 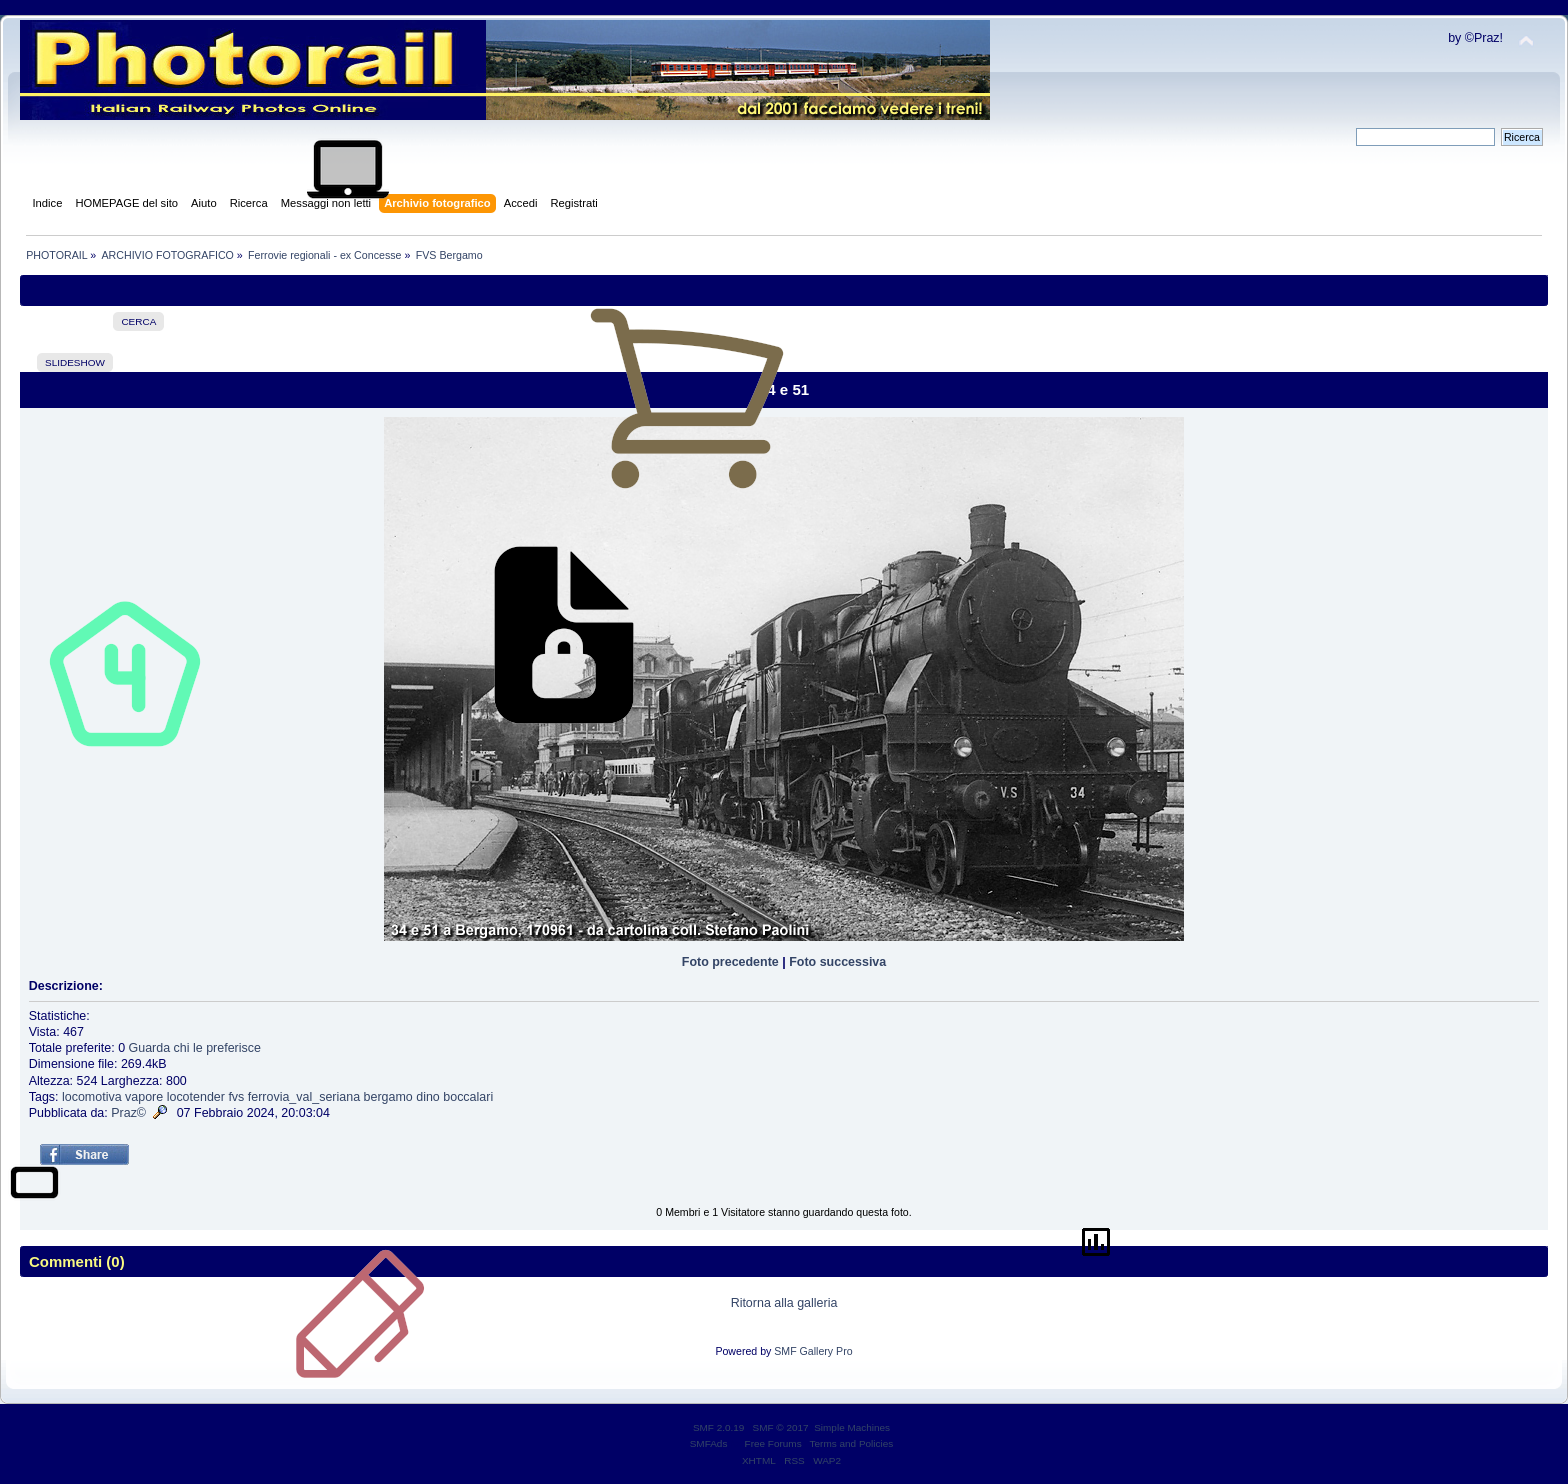 What do you see at coordinates (34, 1182) in the screenshot?
I see `crop image to 16:9 aspect ratio` at bounding box center [34, 1182].